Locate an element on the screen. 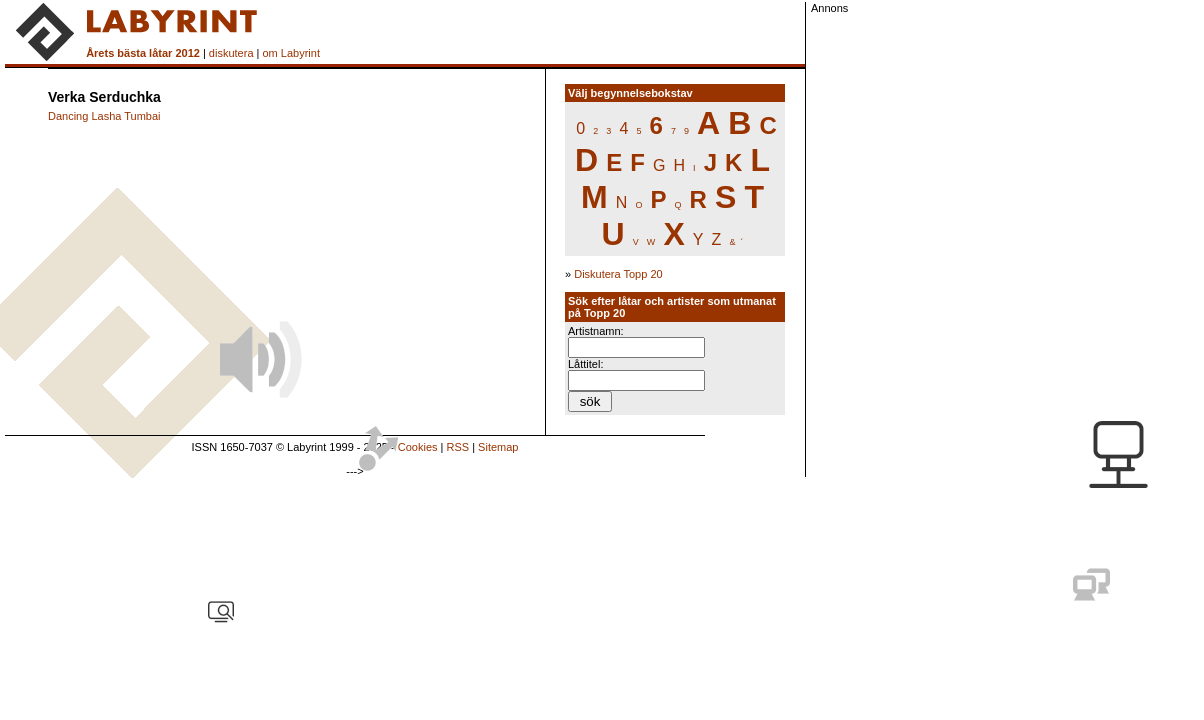  access network settings is located at coordinates (1118, 454).